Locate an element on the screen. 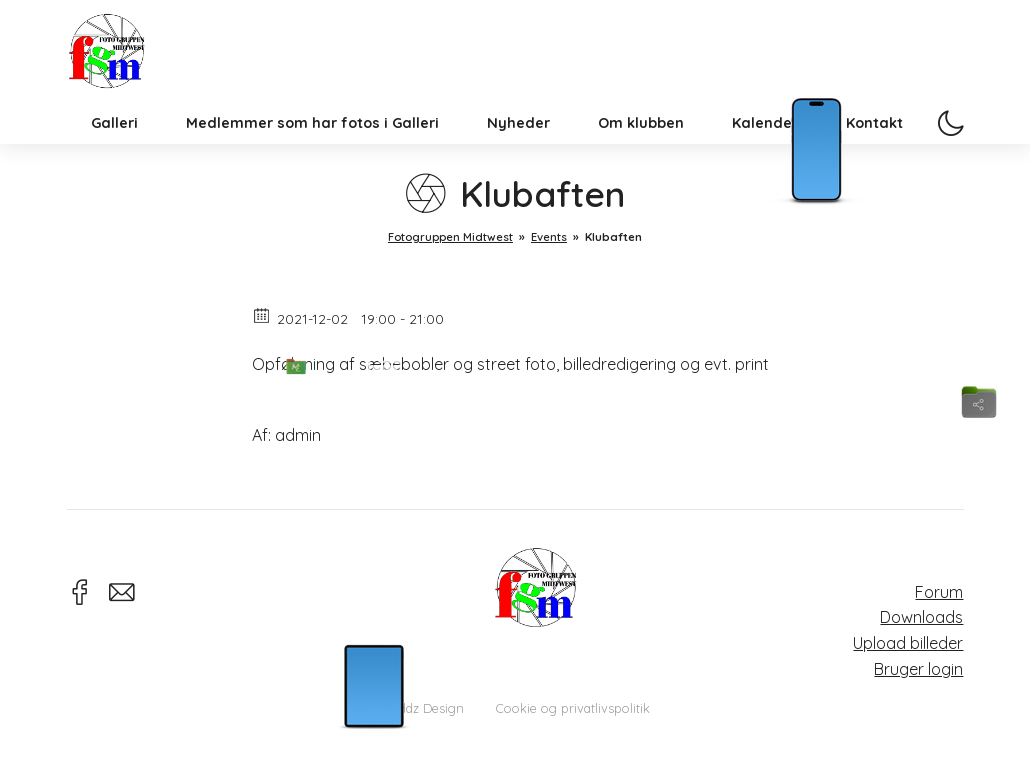 This screenshot has width=1030, height=779. iPad Pro device in connected devices list is located at coordinates (374, 687).